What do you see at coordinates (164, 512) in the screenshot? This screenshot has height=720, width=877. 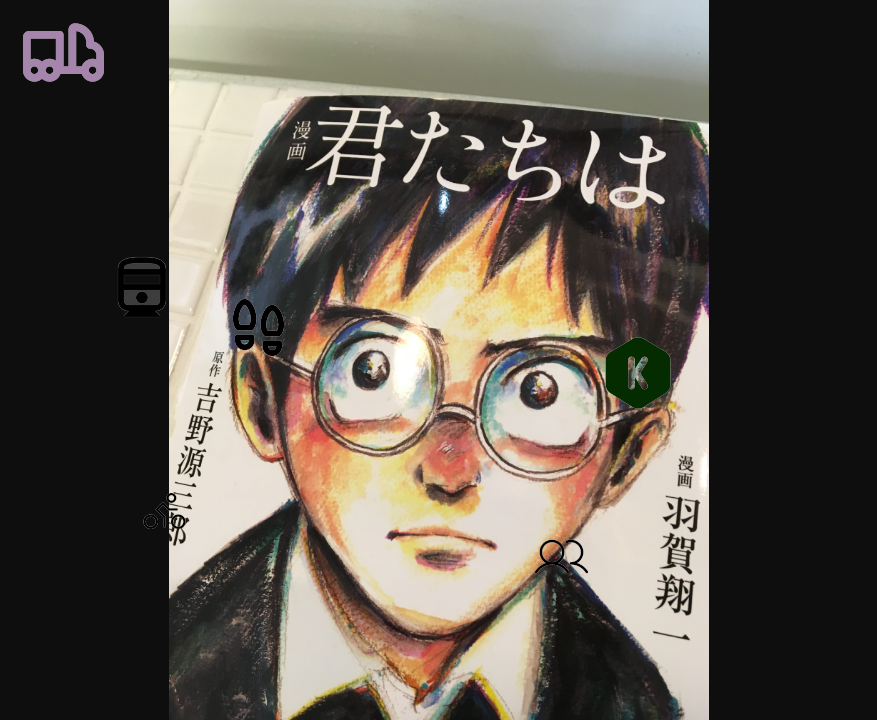 I see `select cycling as transportation mode` at bounding box center [164, 512].